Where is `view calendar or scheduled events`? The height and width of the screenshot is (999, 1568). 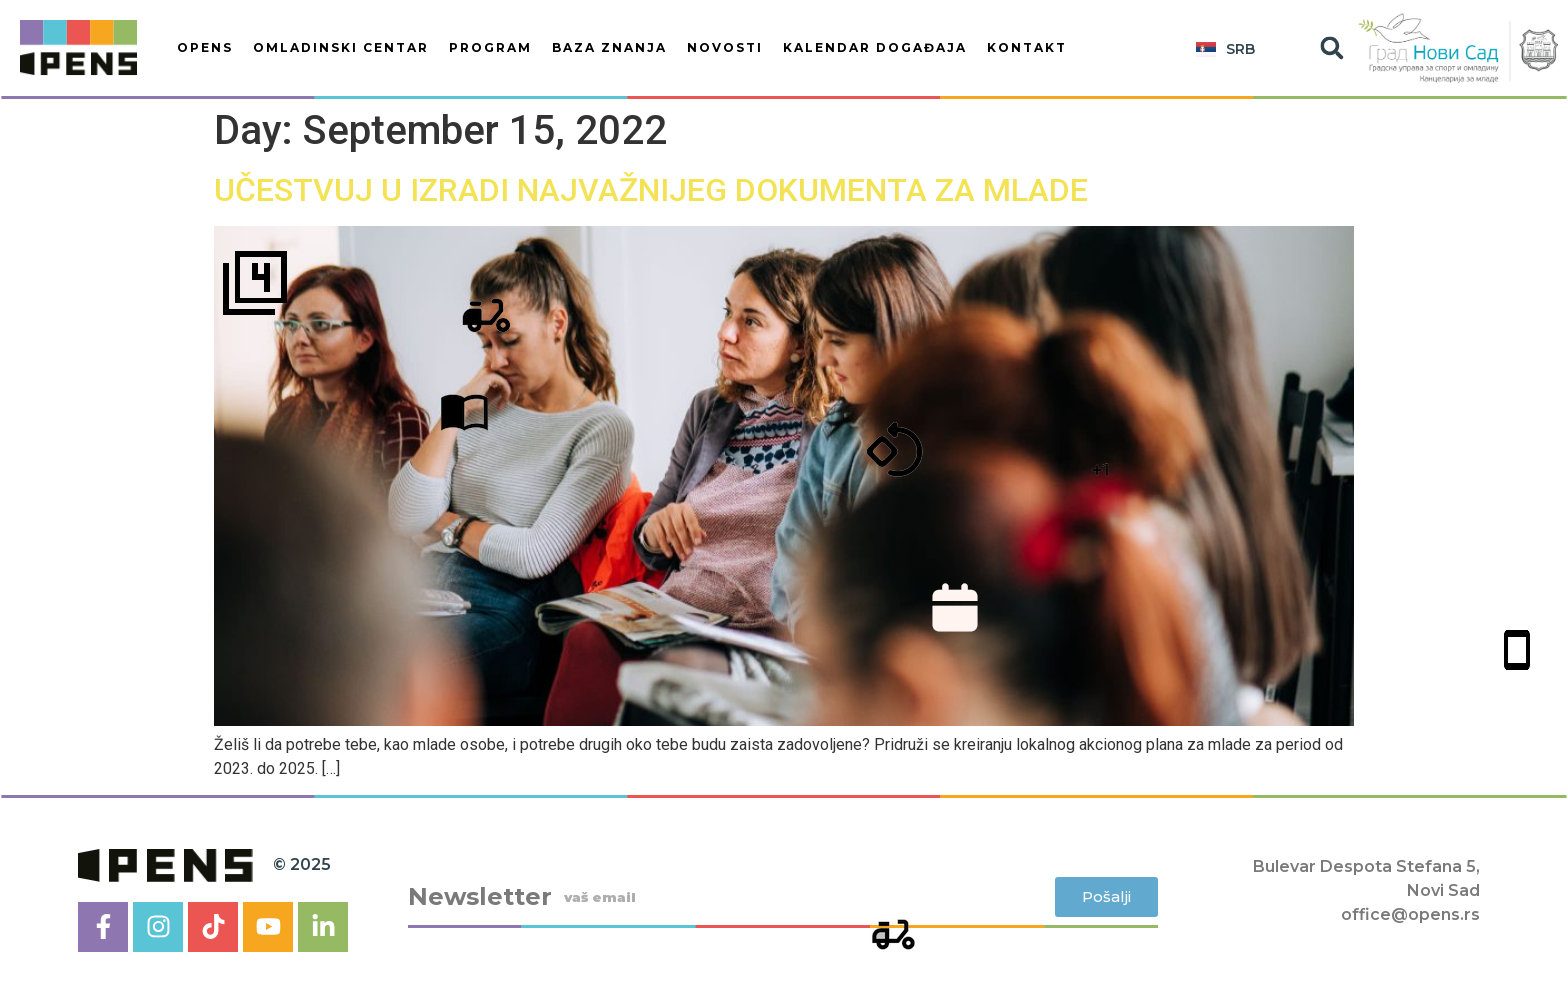 view calendar or scheduled events is located at coordinates (955, 609).